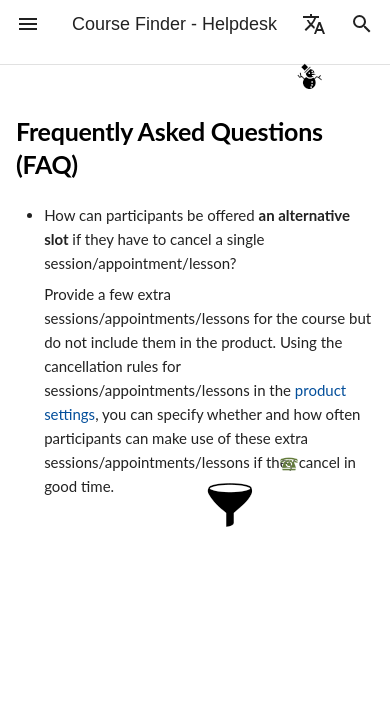  What do you see at coordinates (309, 76) in the screenshot?
I see `winter or holiday-themed content` at bounding box center [309, 76].